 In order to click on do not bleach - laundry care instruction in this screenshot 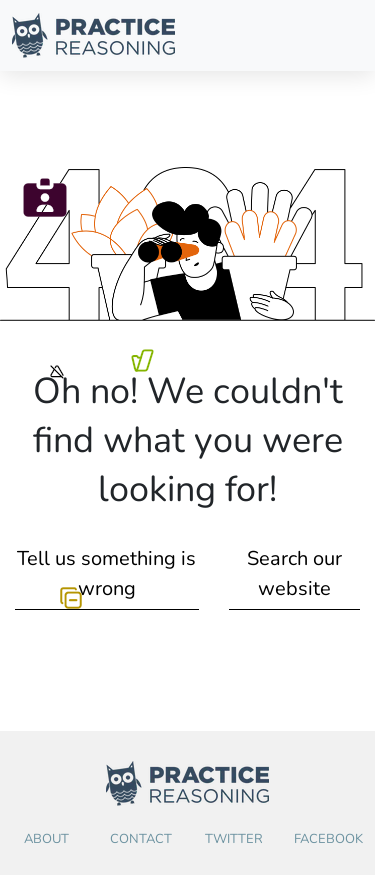, I will do `click(57, 372)`.